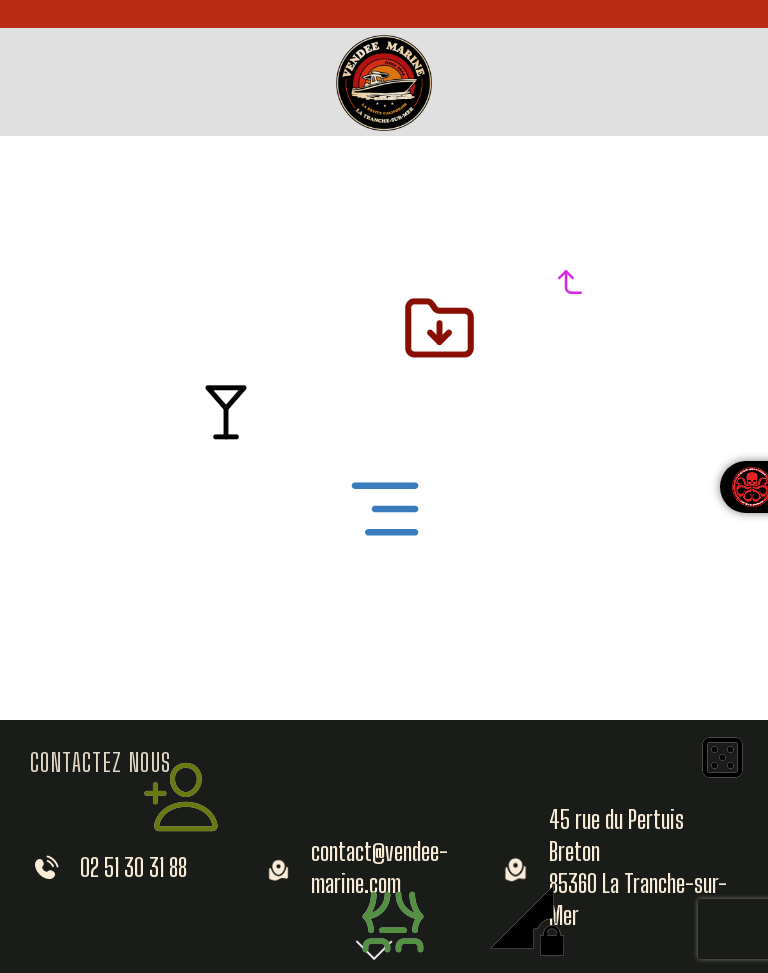 The image size is (768, 973). I want to click on download to folder, so click(439, 329).